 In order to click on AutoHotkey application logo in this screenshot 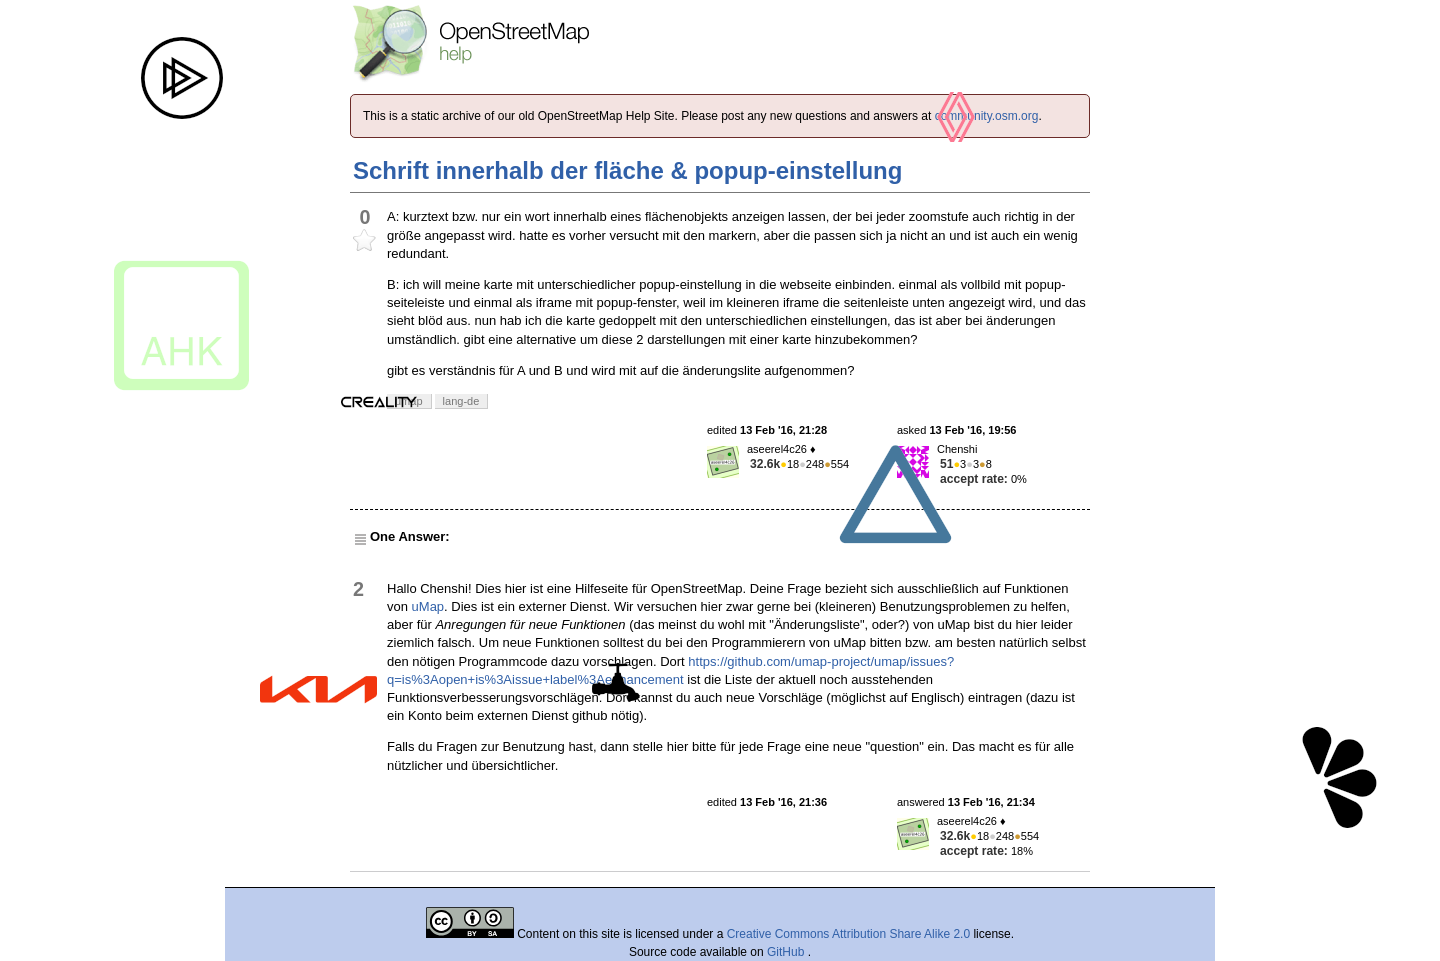, I will do `click(181, 325)`.